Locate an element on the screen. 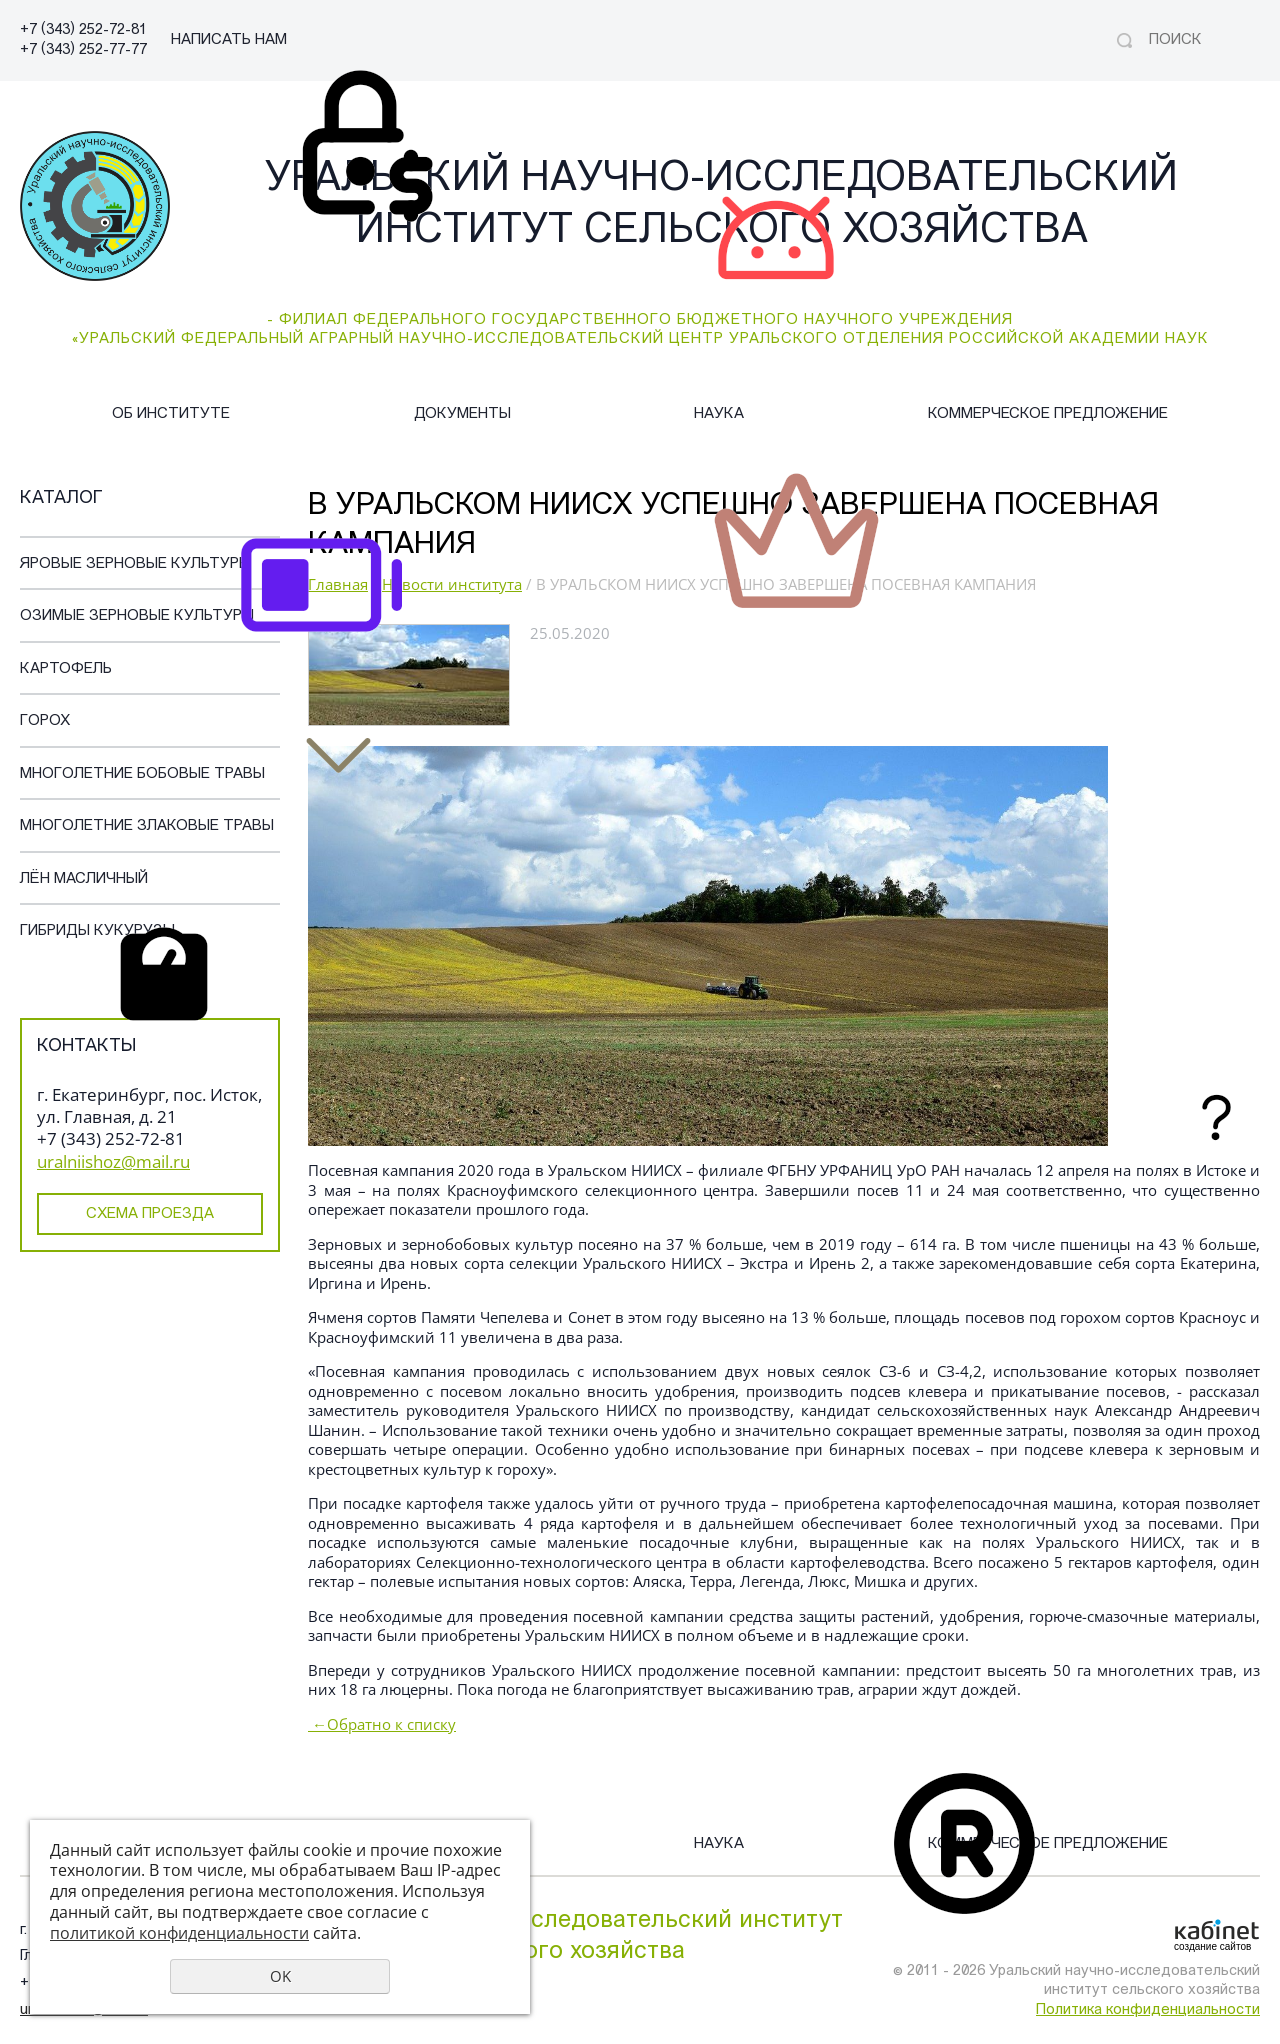  indicates battery at medium charge level is located at coordinates (319, 585).